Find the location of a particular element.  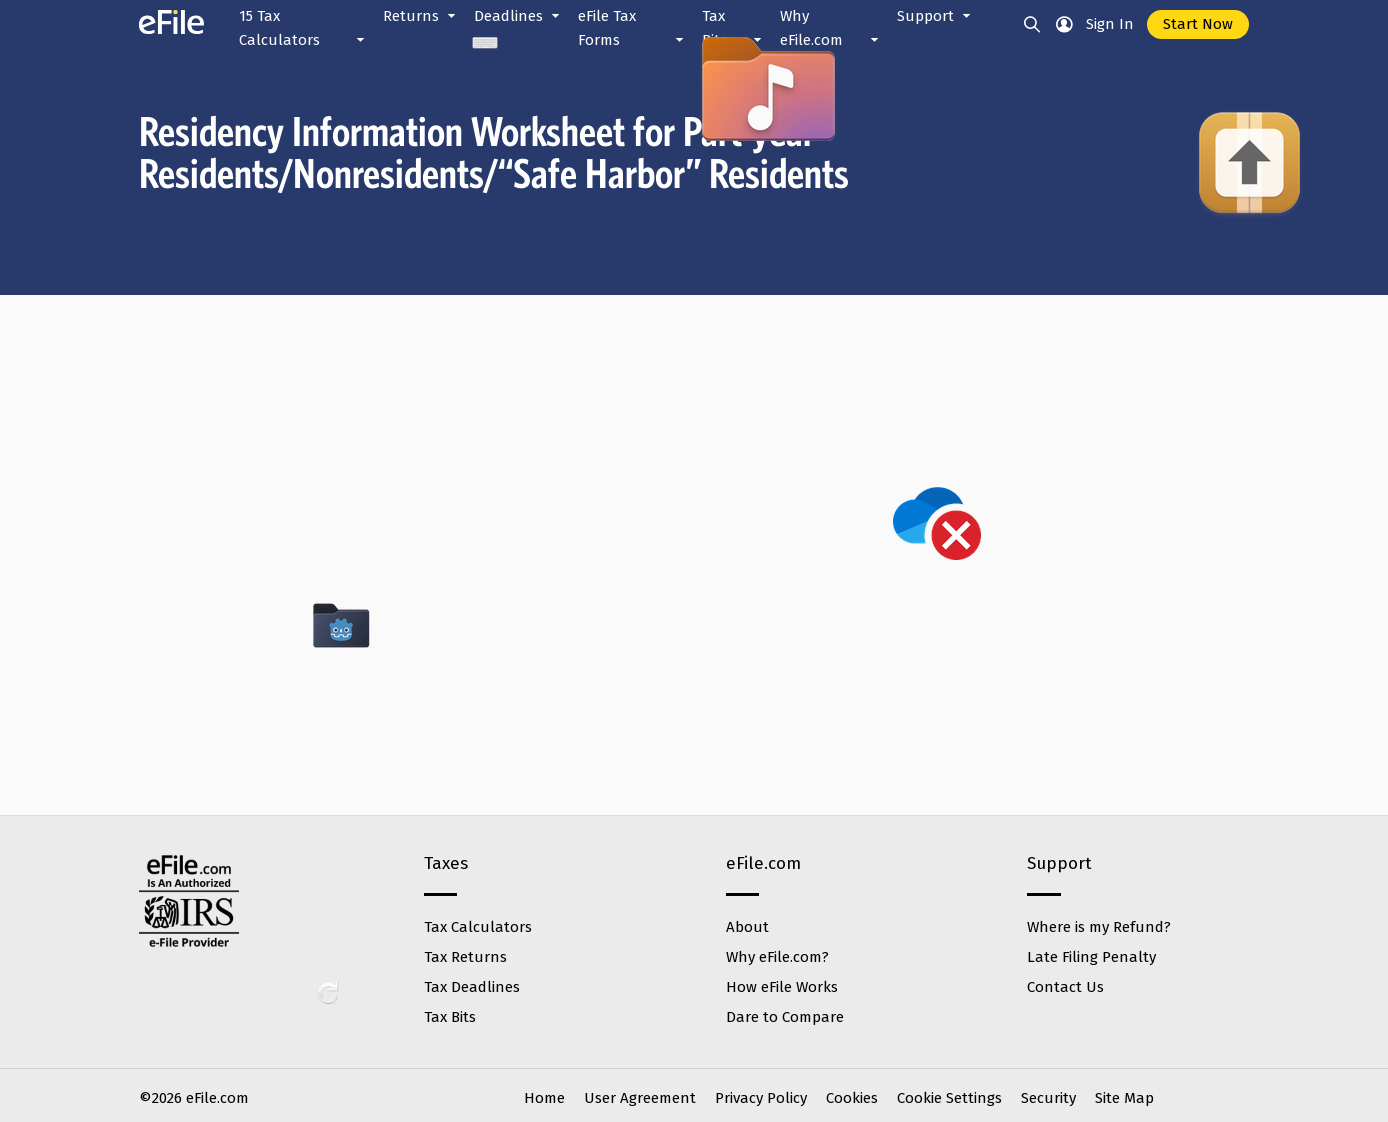

system update package ready to install is located at coordinates (1249, 164).